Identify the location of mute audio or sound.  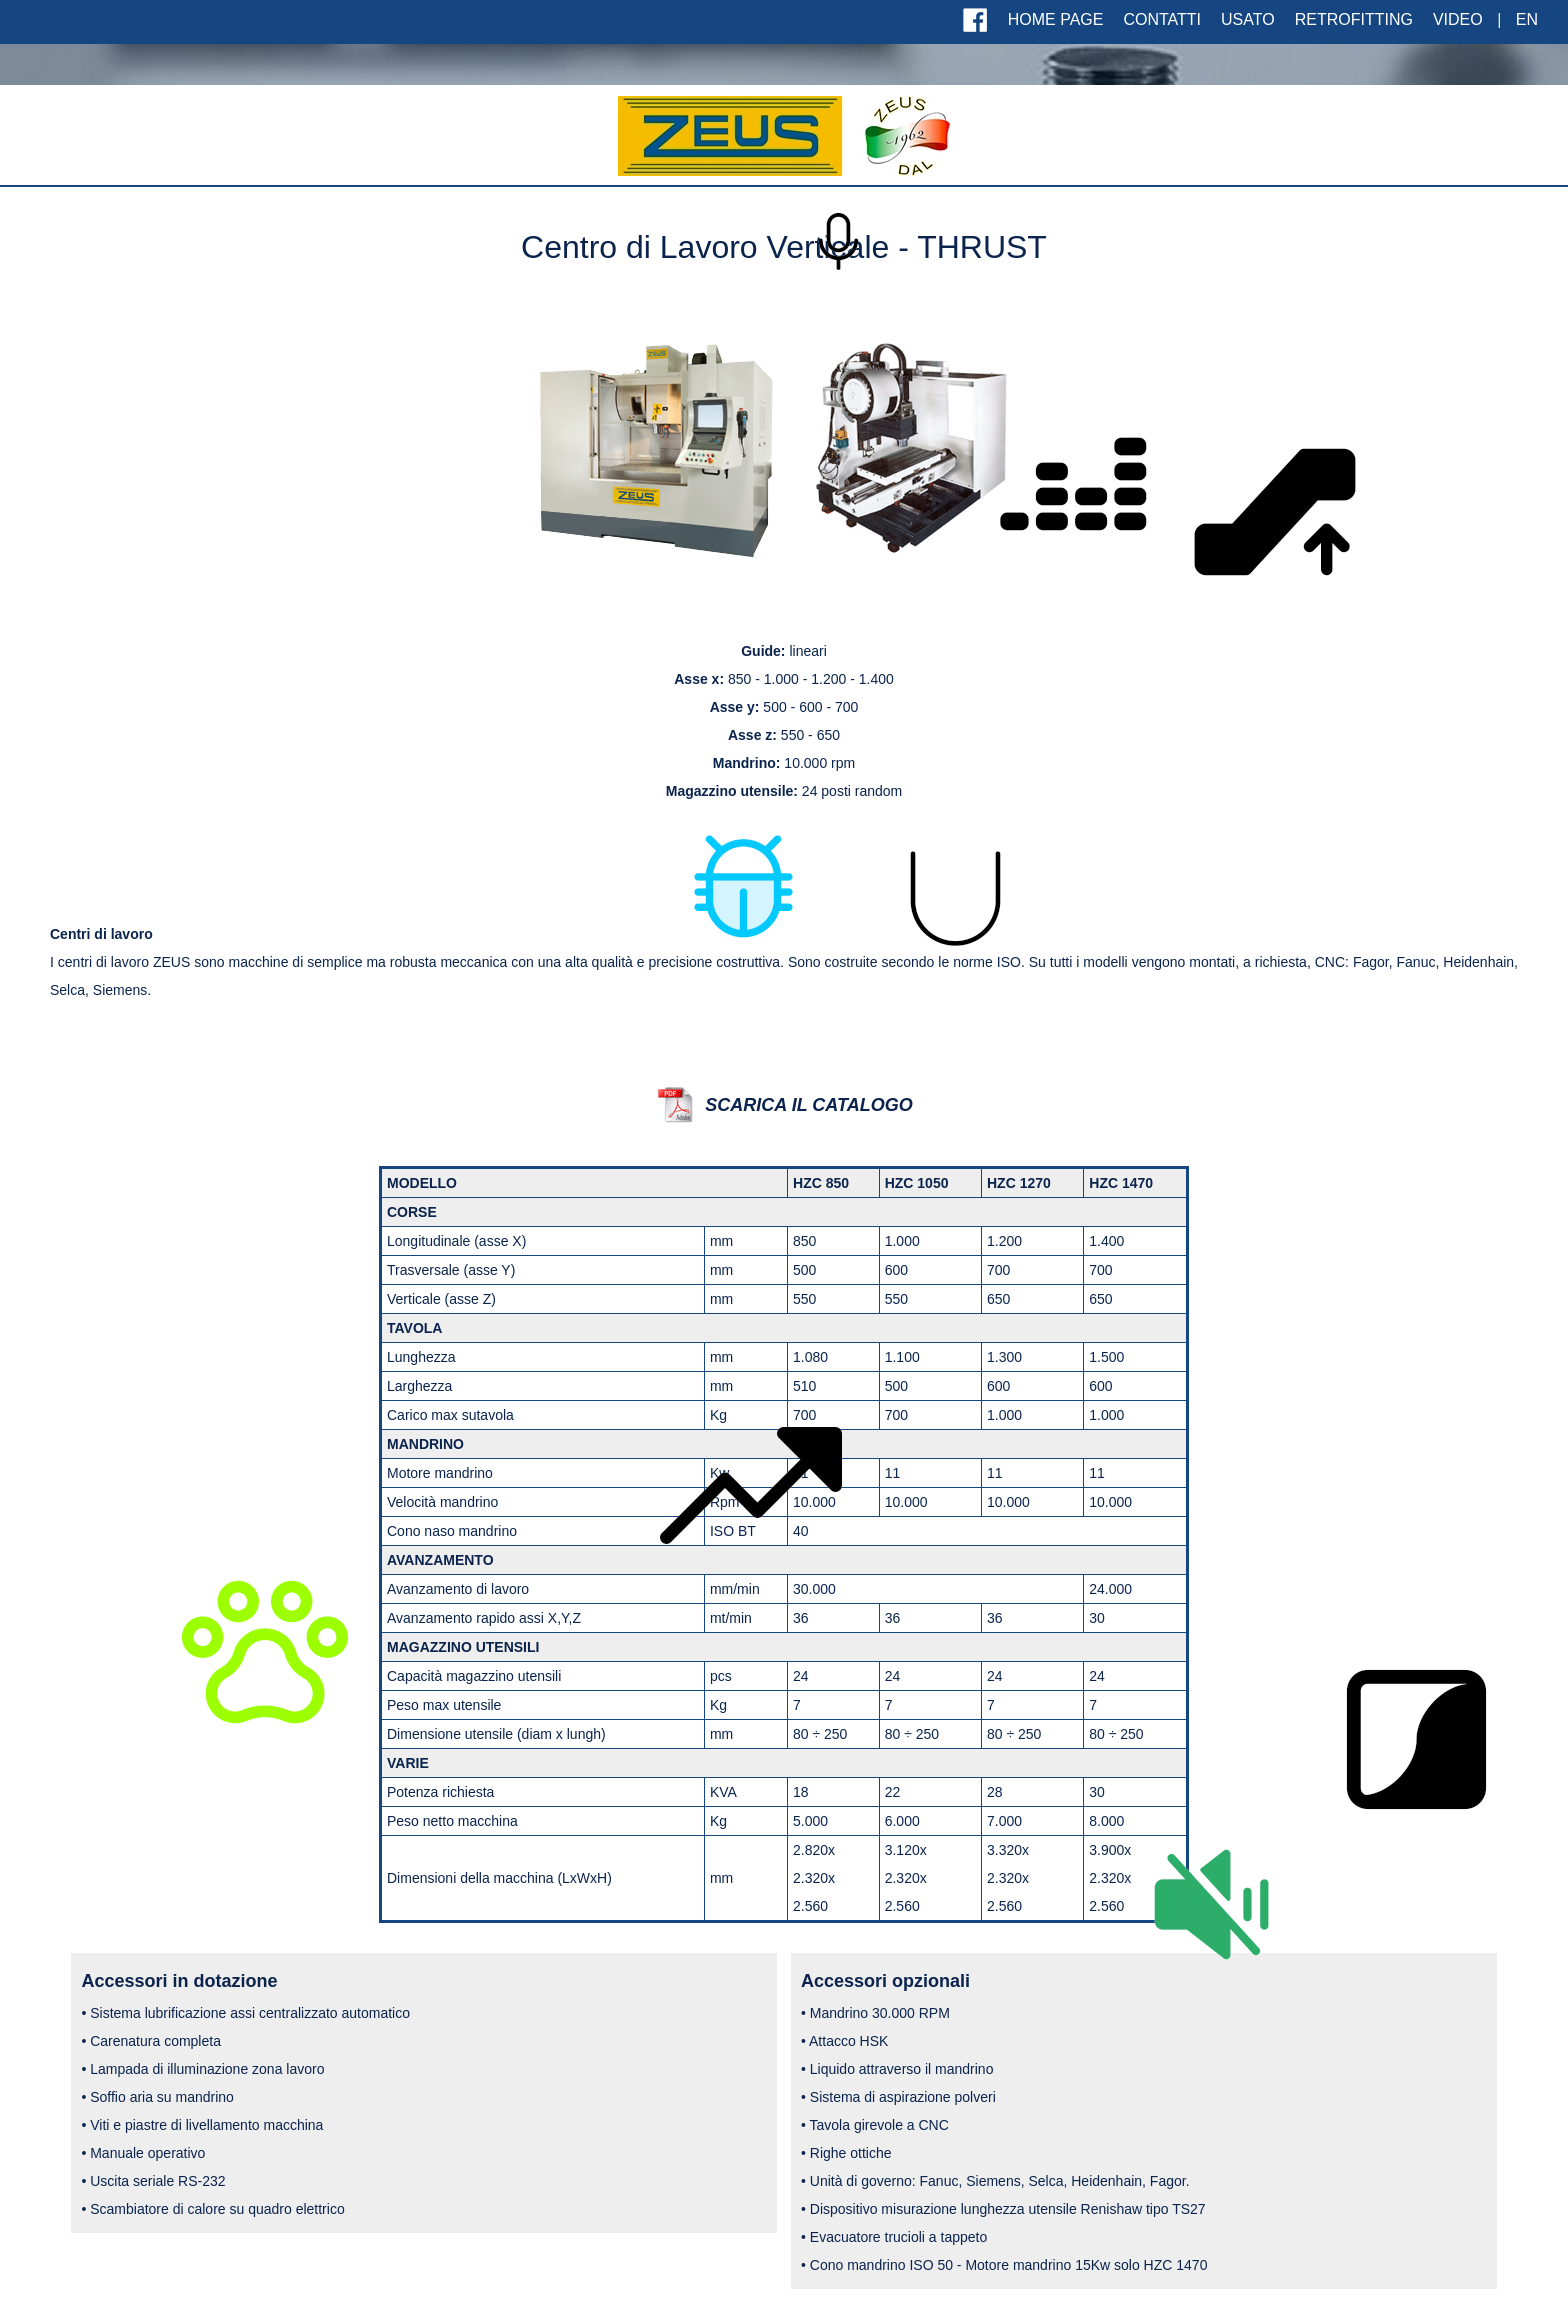
(1209, 1904).